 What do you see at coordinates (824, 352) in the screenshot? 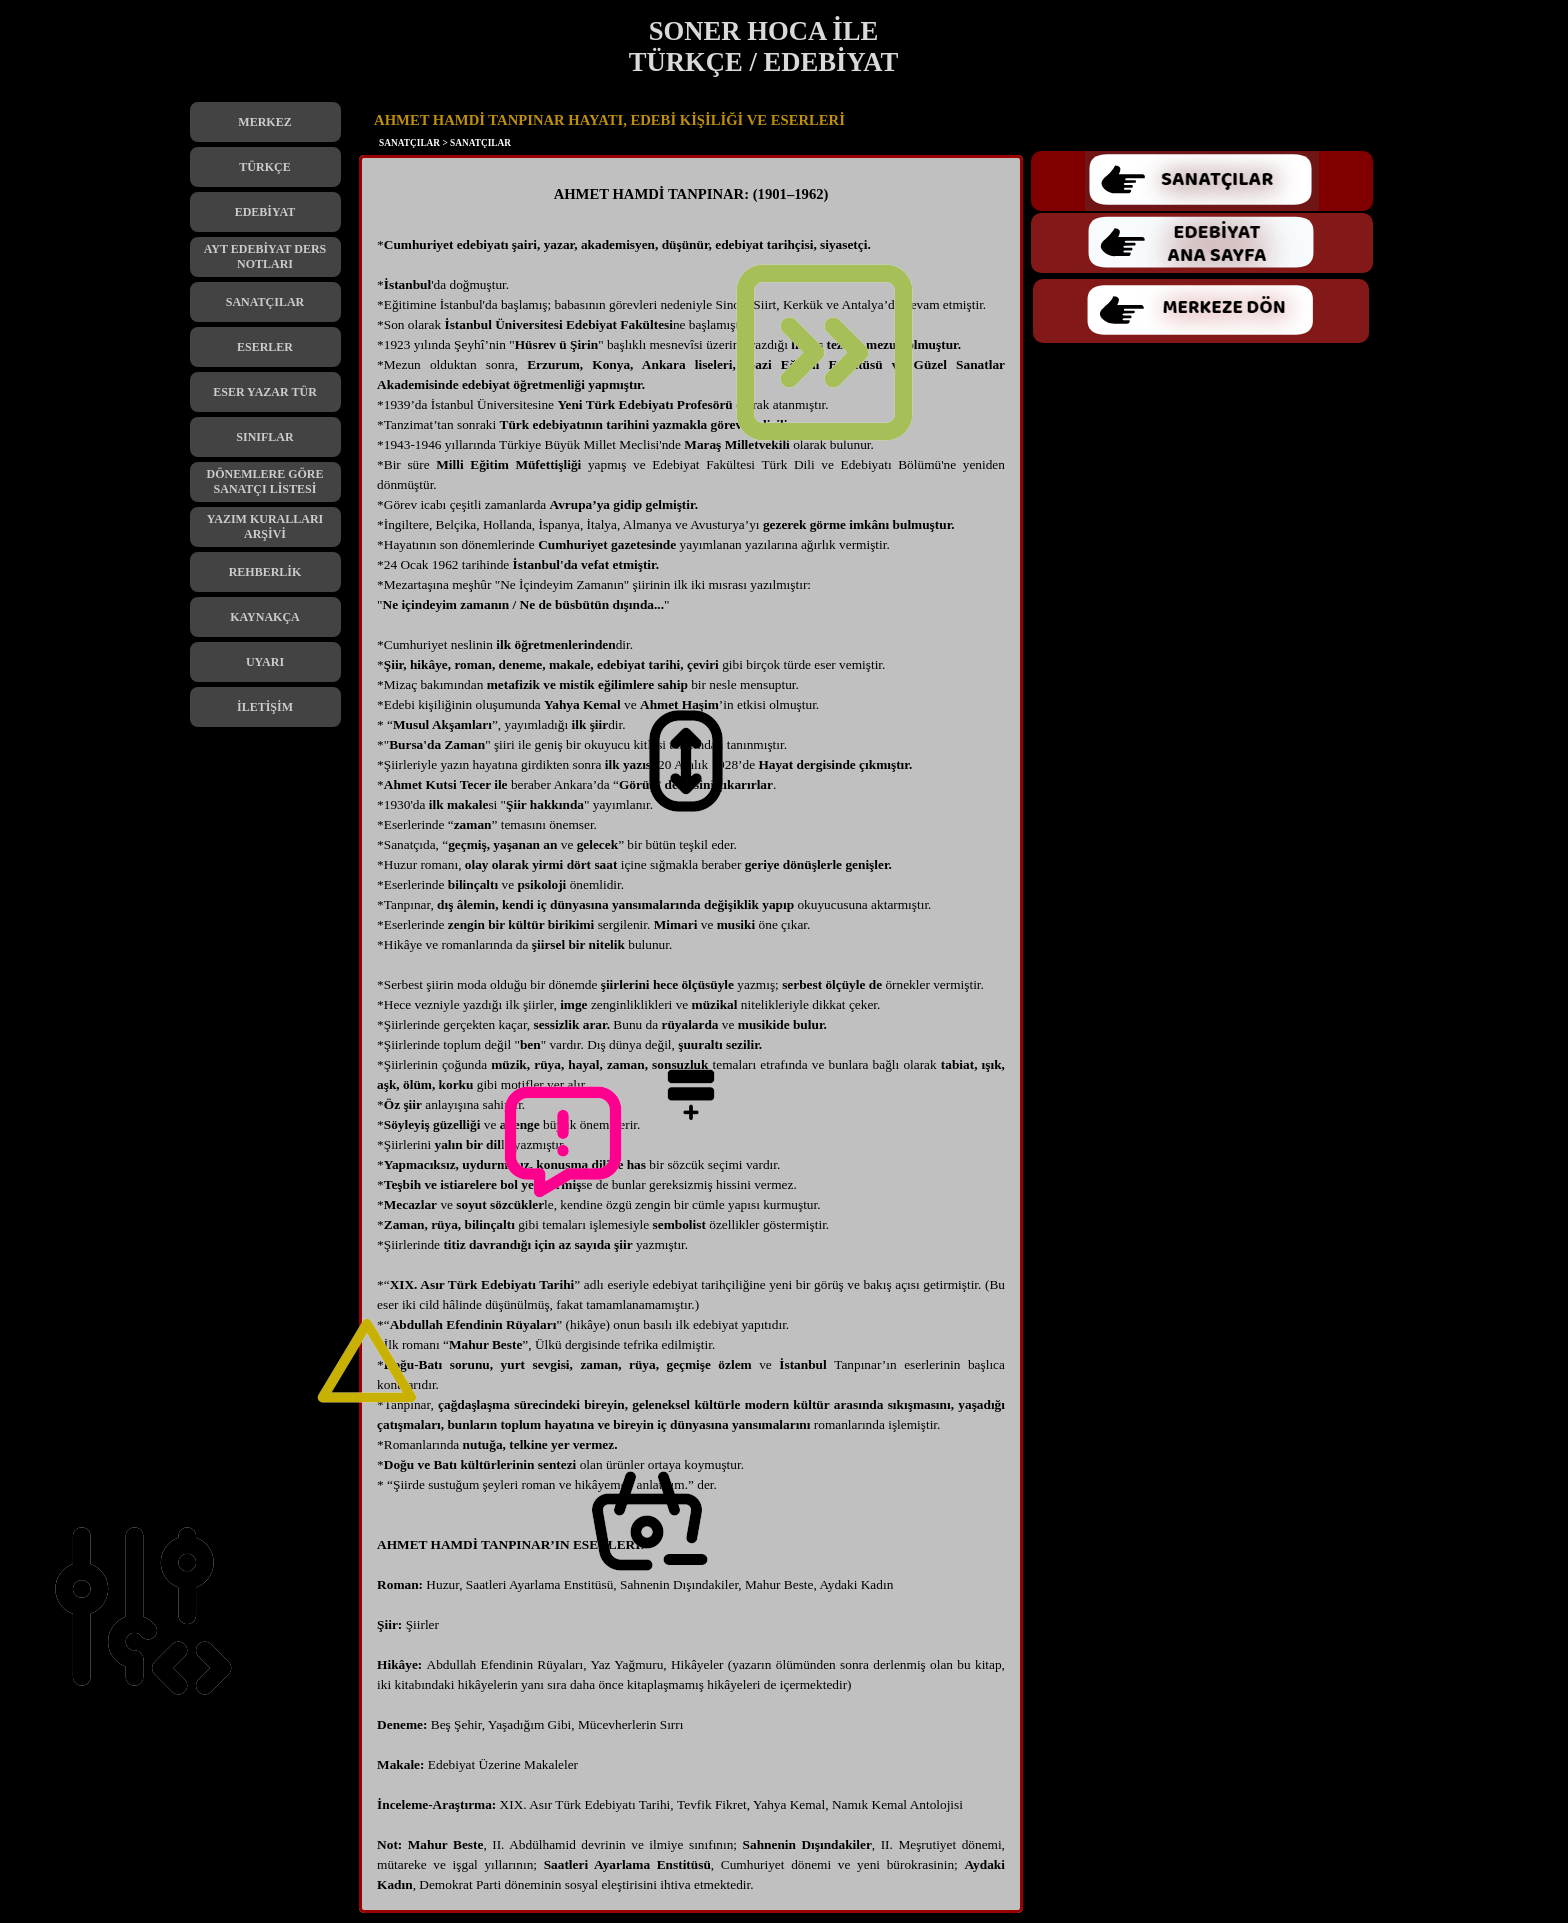
I see `navigate forward or skip ahead` at bounding box center [824, 352].